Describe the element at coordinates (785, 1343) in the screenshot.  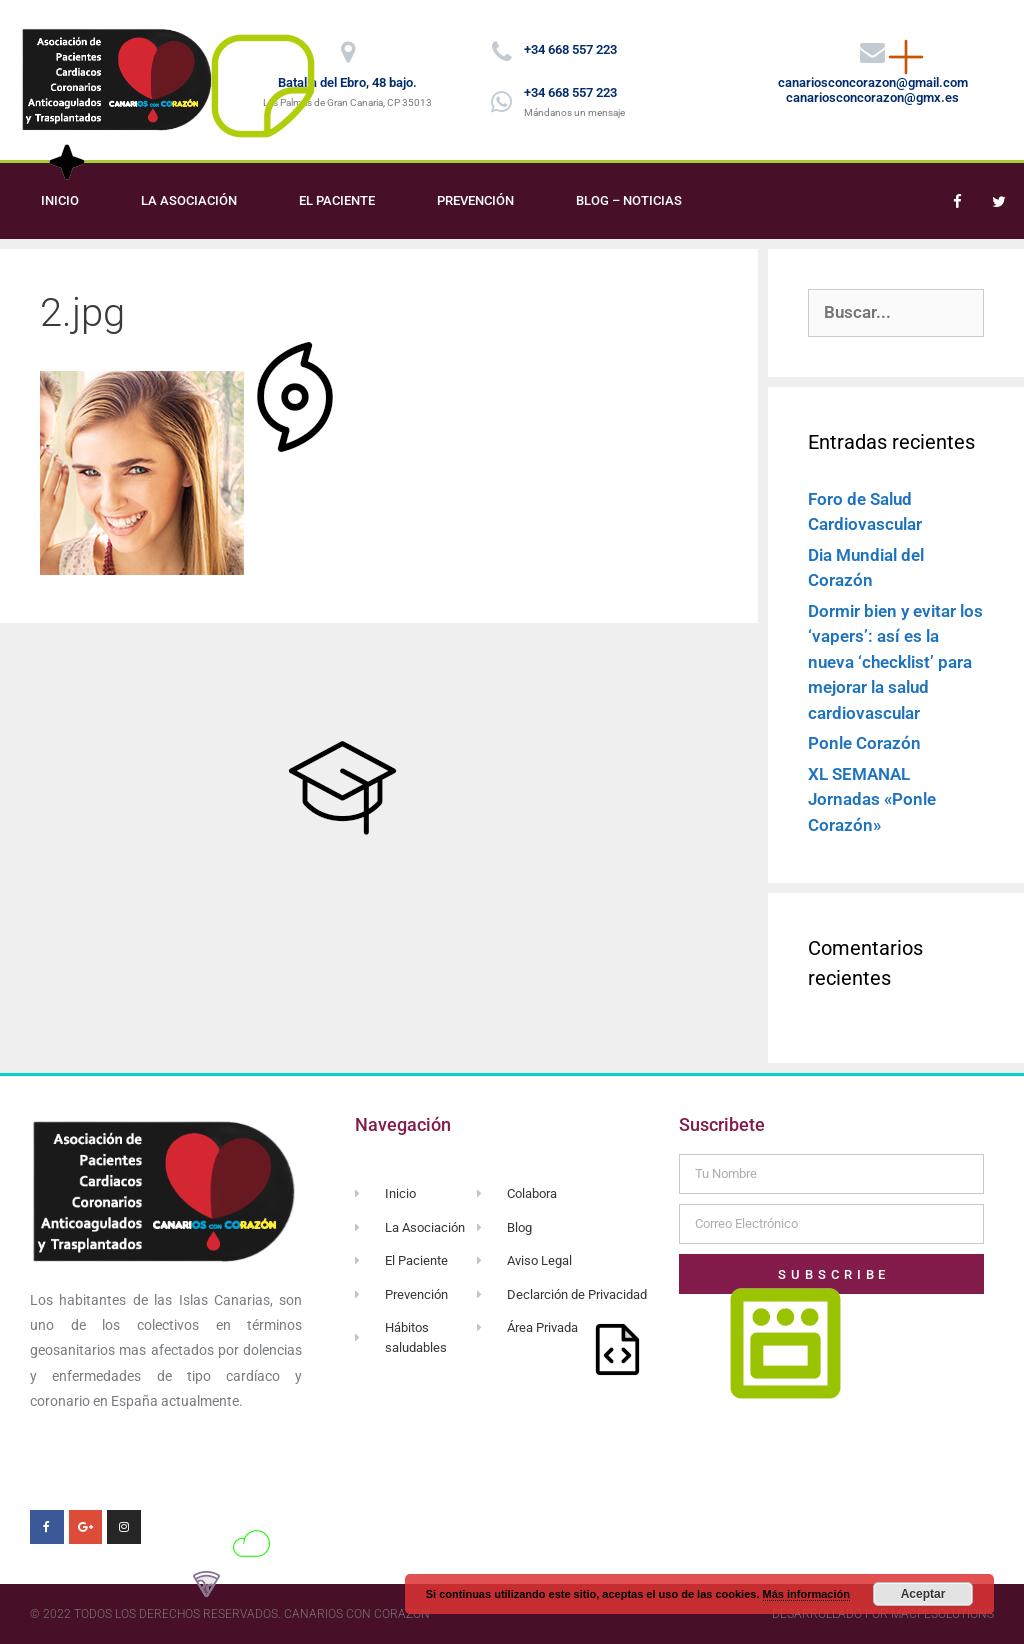
I see `access oven or cooking appliance controls` at that location.